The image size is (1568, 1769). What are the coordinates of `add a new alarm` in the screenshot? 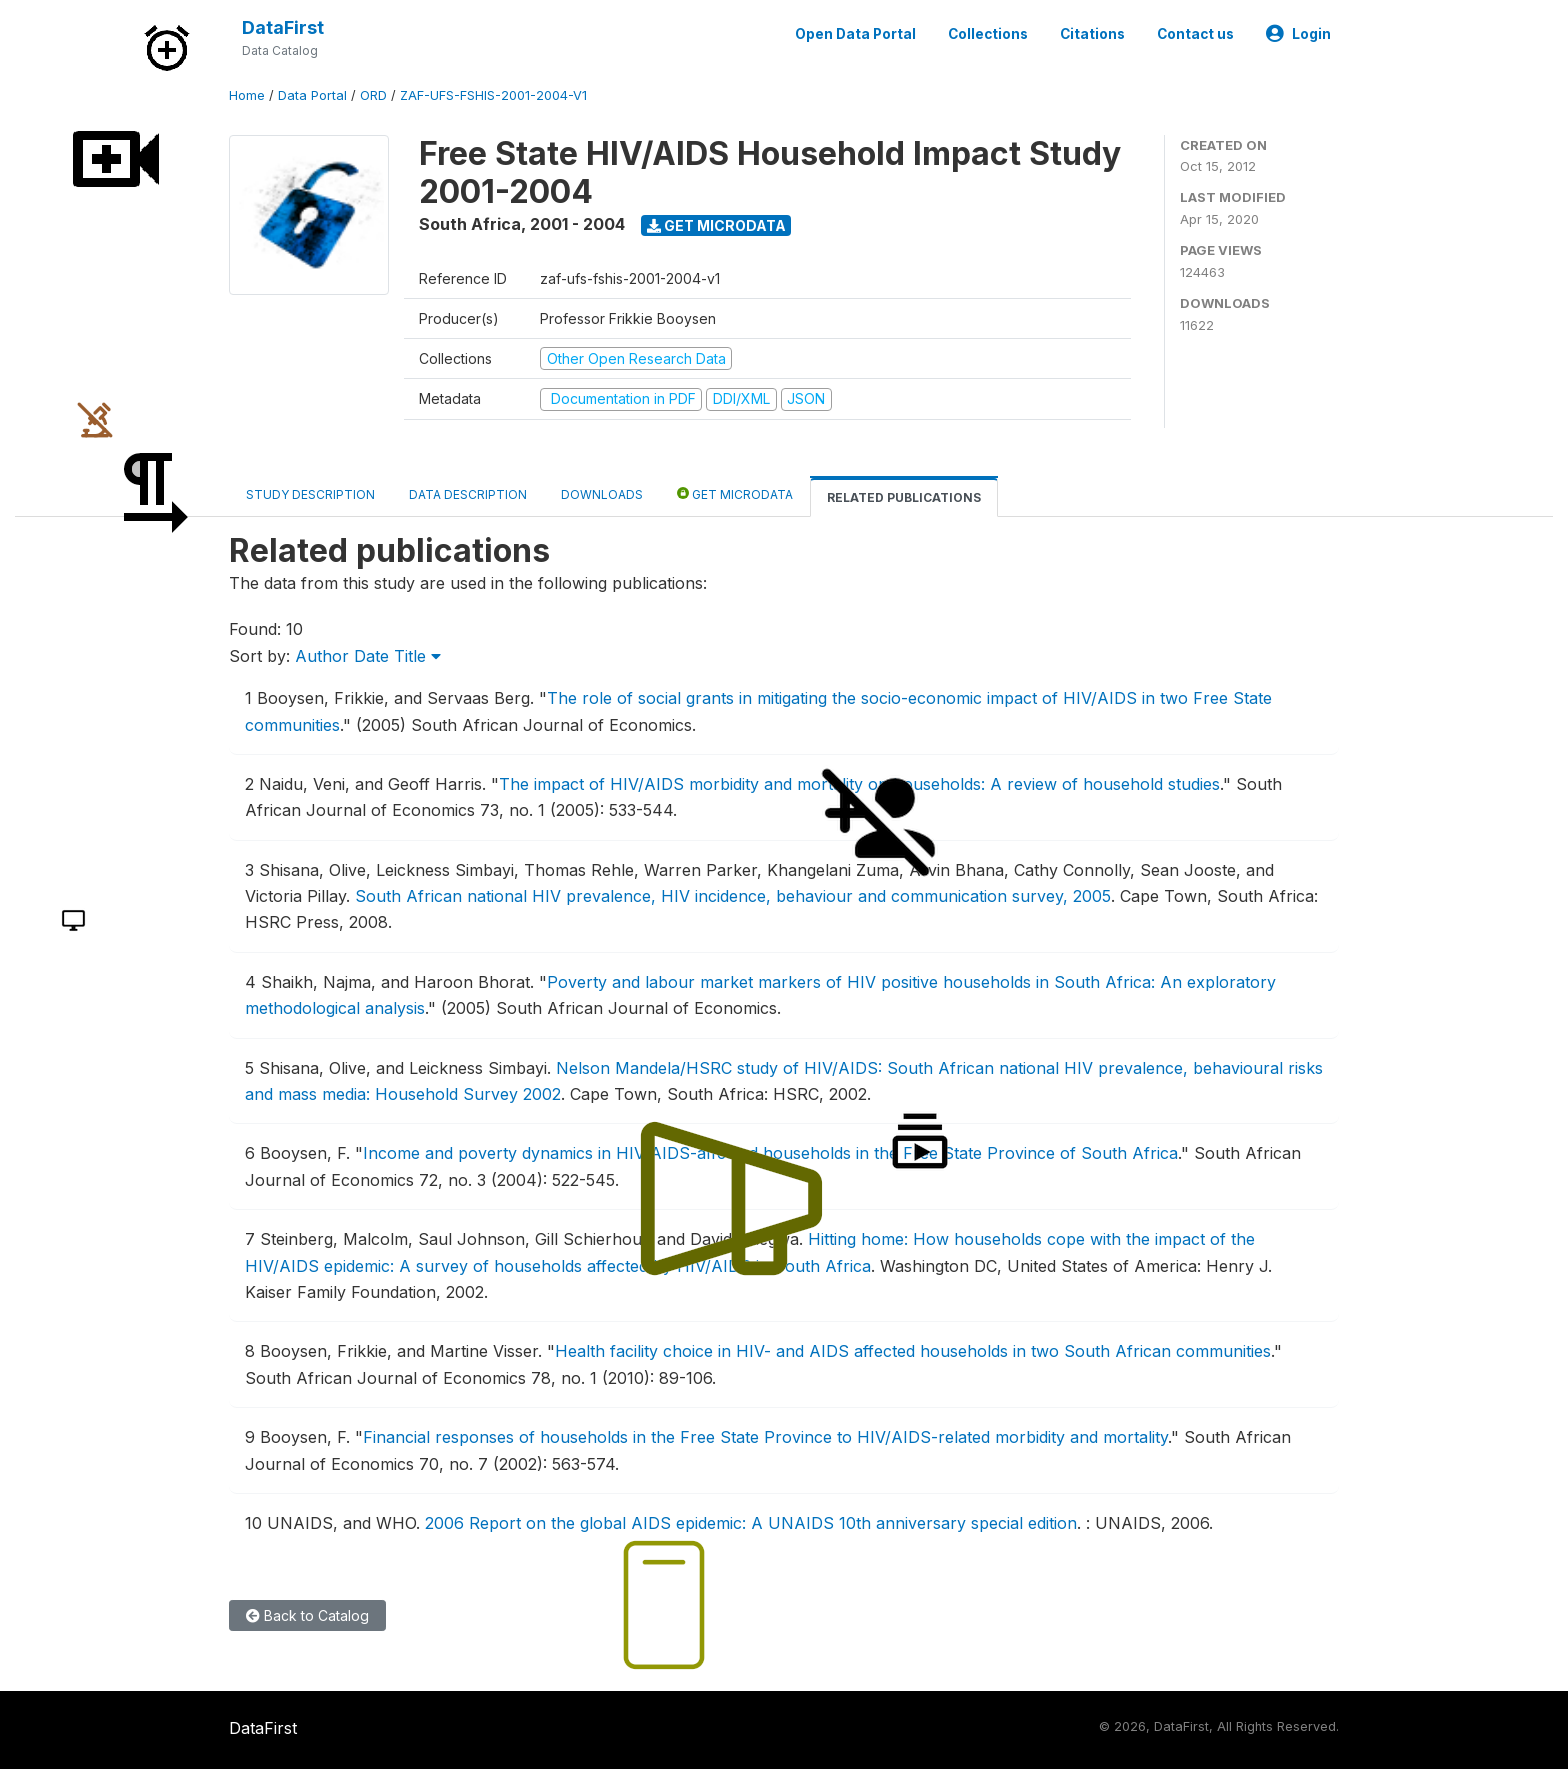 It's located at (167, 48).